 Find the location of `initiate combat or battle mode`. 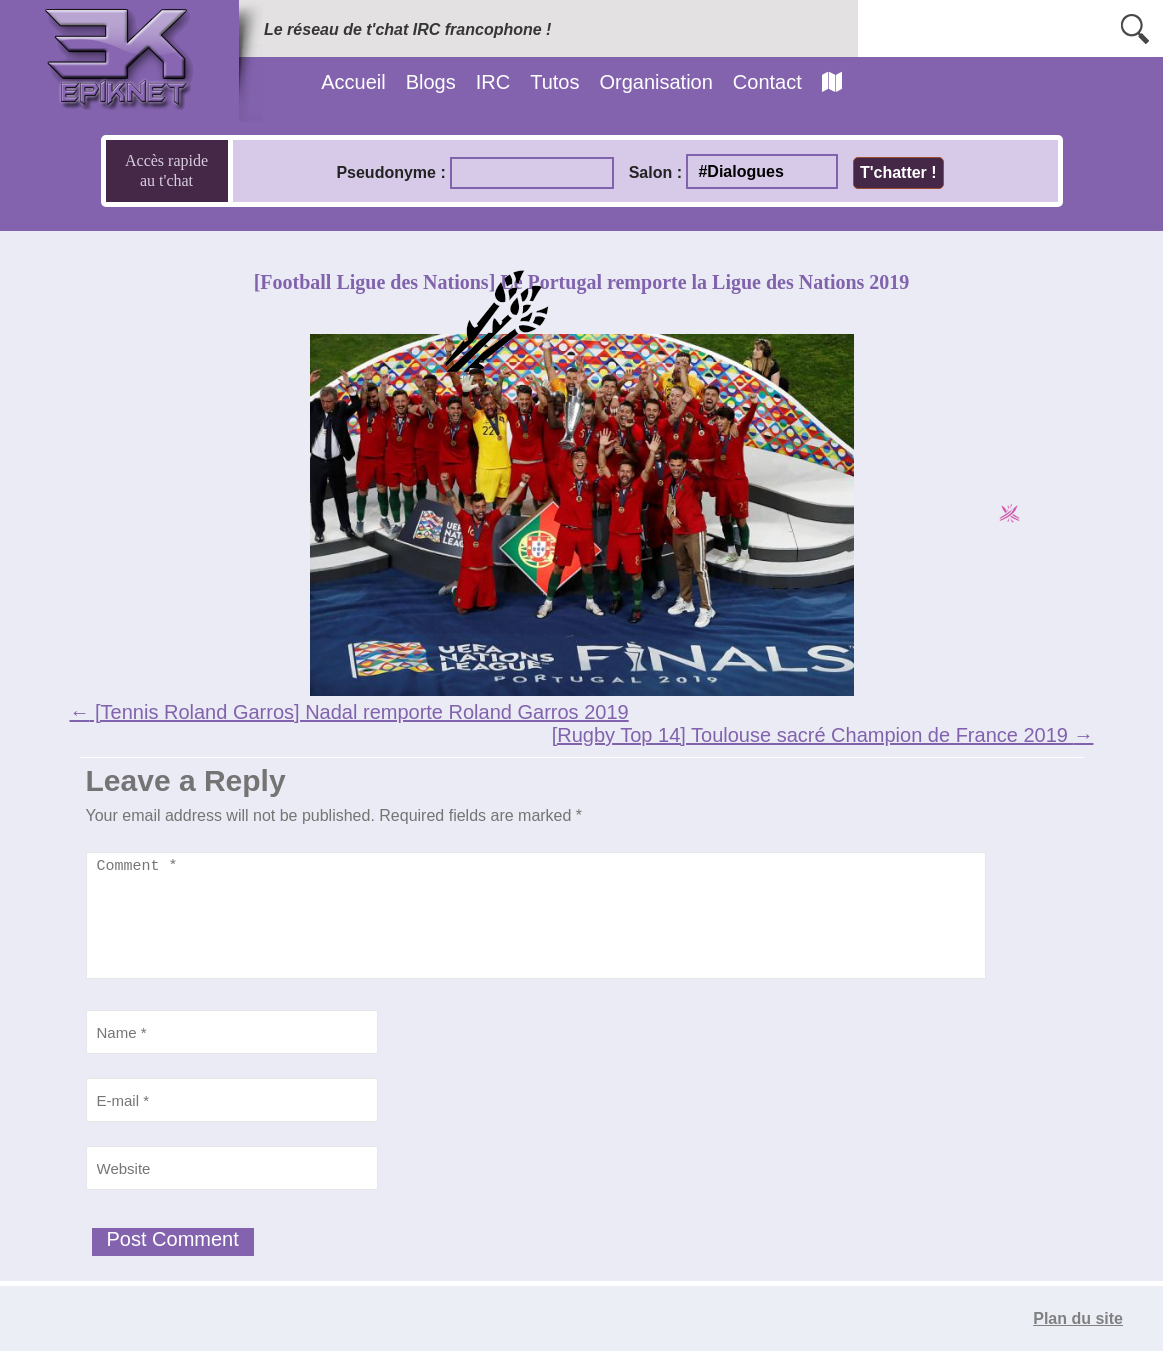

initiate combat or battle mode is located at coordinates (1009, 513).